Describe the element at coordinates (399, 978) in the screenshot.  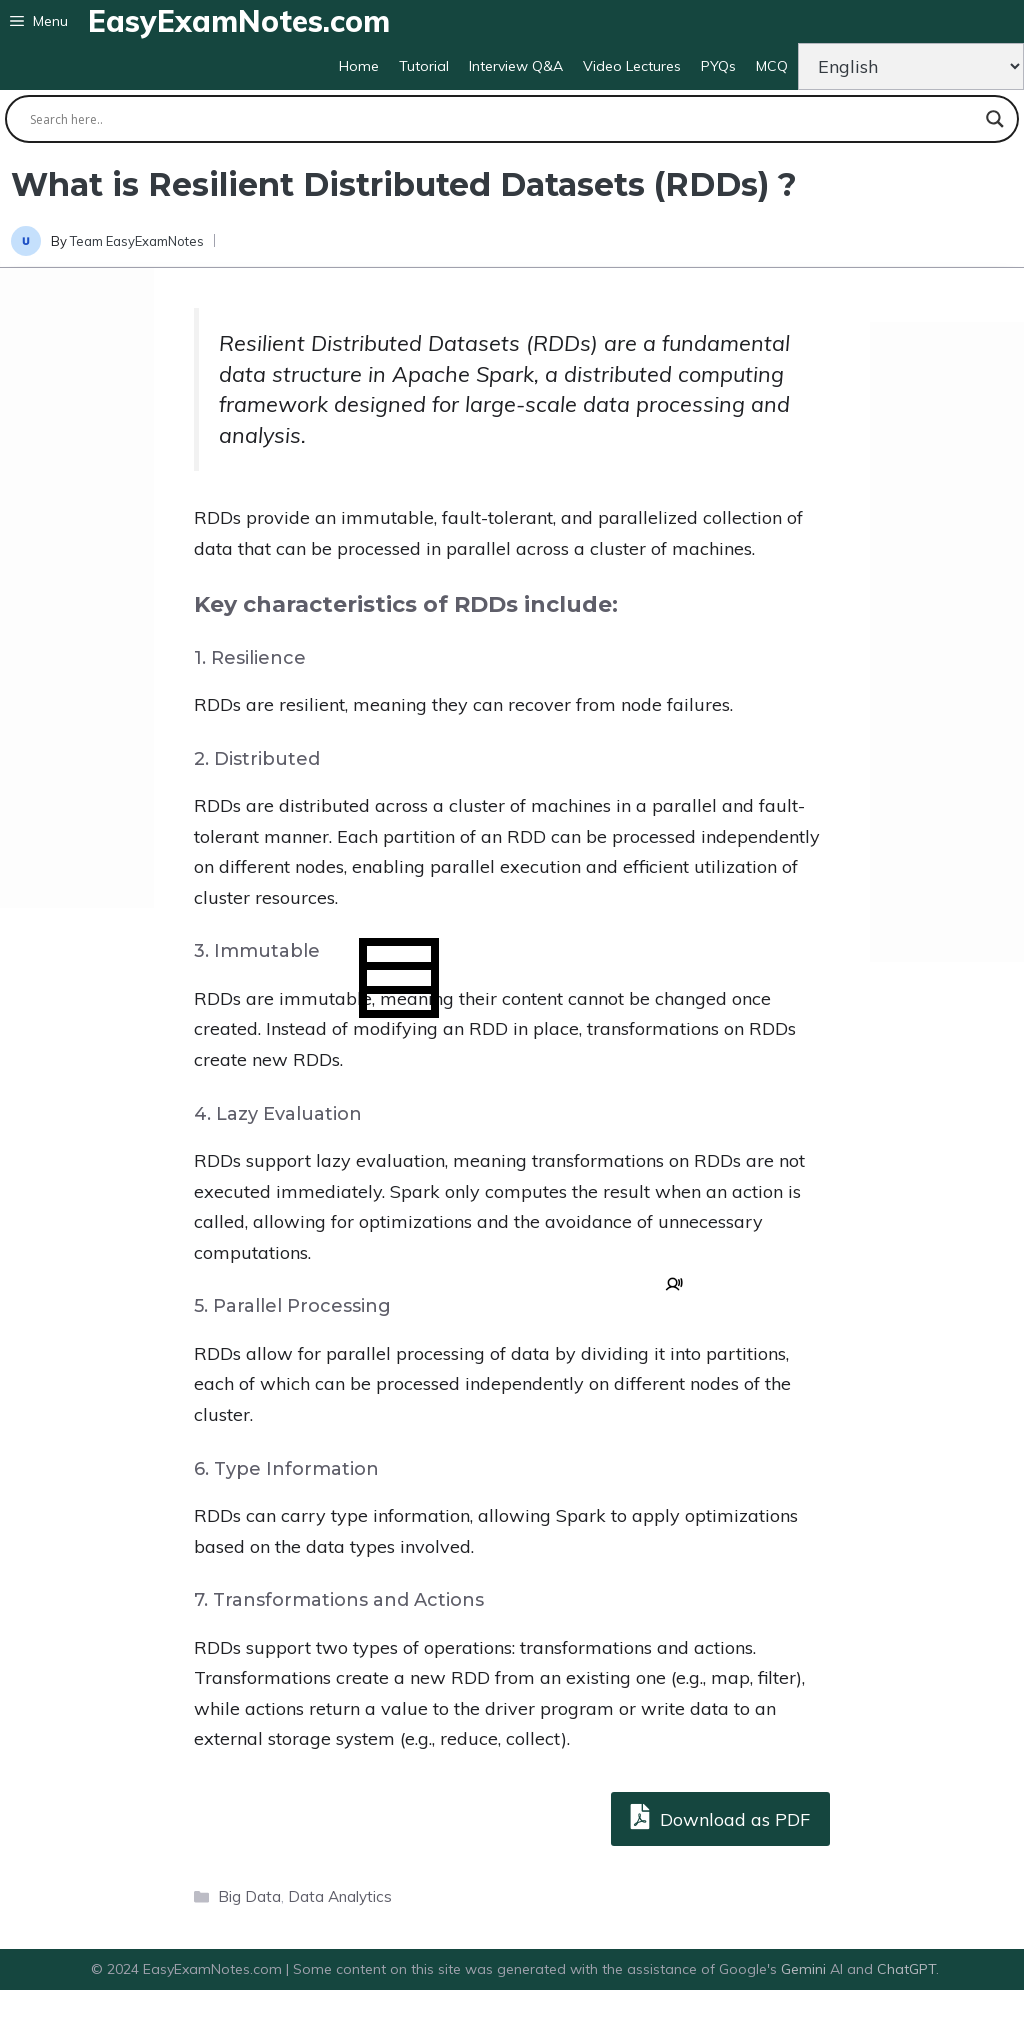
I see `view data in table row format` at that location.